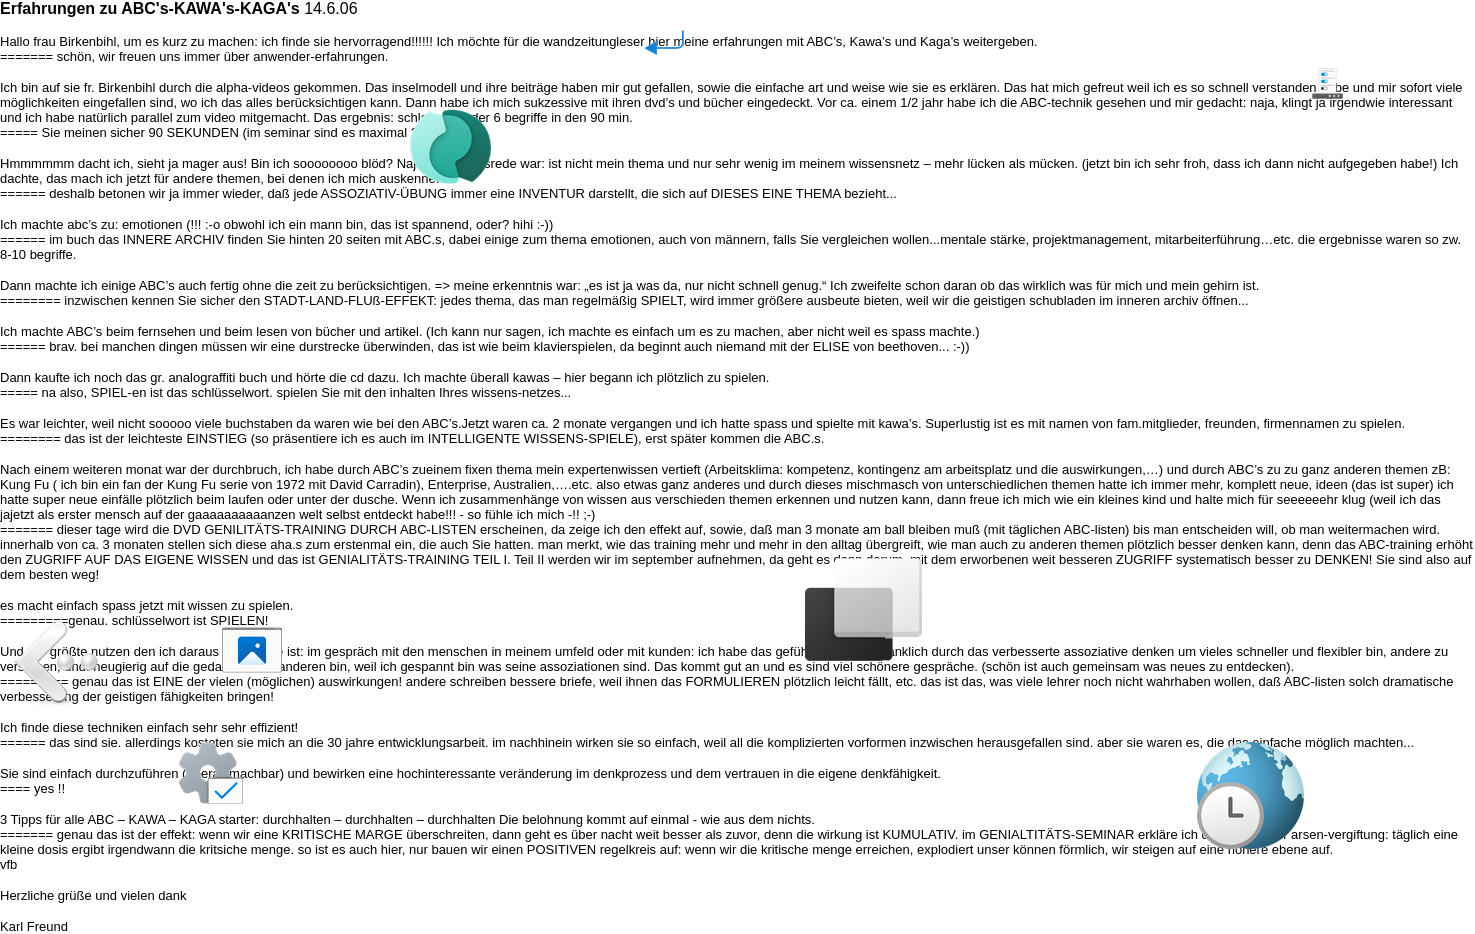 Image resolution: width=1475 pixels, height=934 pixels. I want to click on view world clock or time zones, so click(1250, 795).